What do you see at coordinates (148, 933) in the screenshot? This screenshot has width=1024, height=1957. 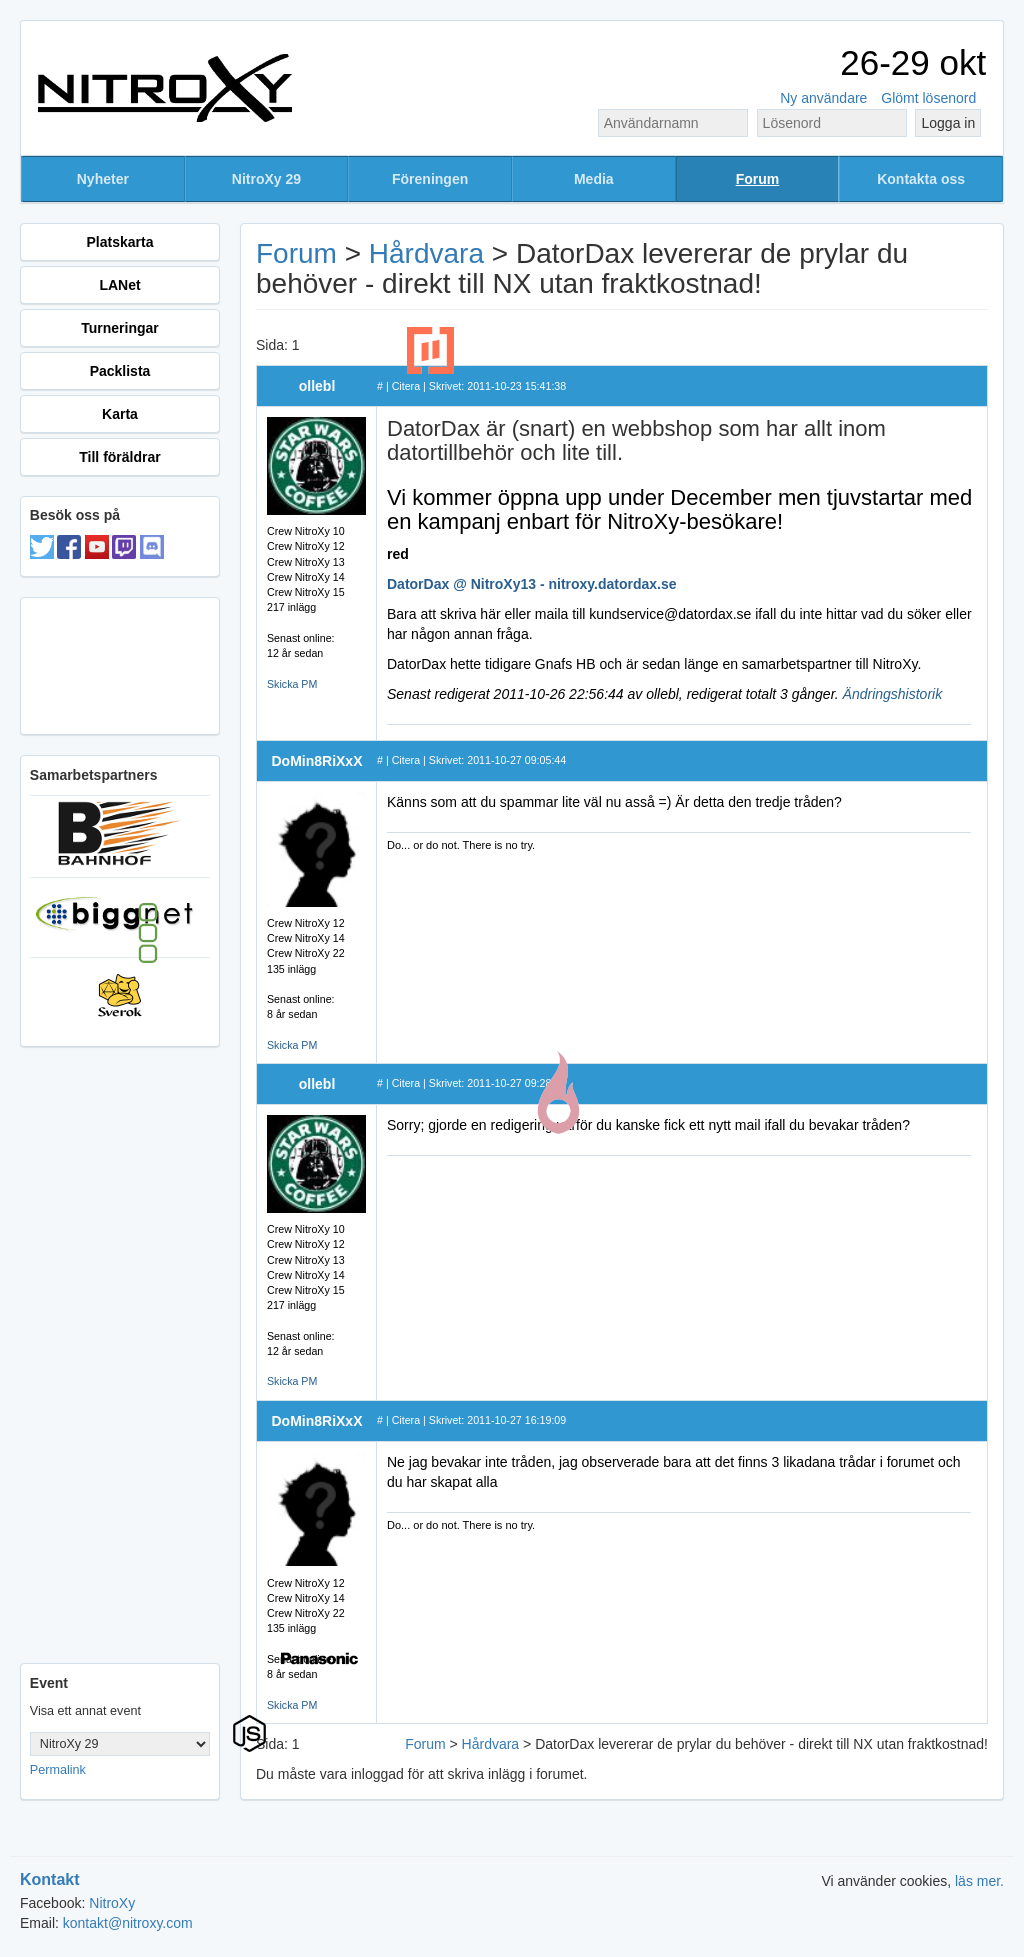 I see `blackmagic design company logo` at bounding box center [148, 933].